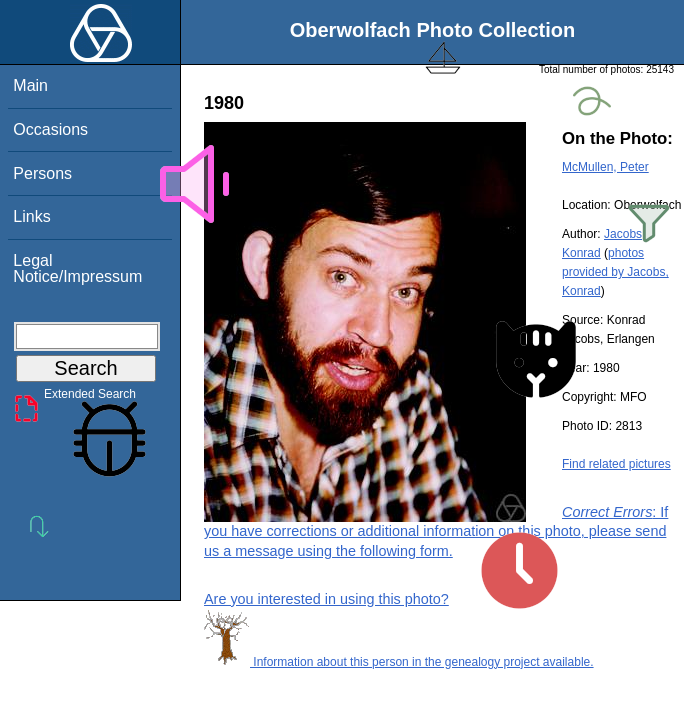 The height and width of the screenshot is (720, 684). Describe the element at coordinates (519, 570) in the screenshot. I see `view message timestamps` at that location.